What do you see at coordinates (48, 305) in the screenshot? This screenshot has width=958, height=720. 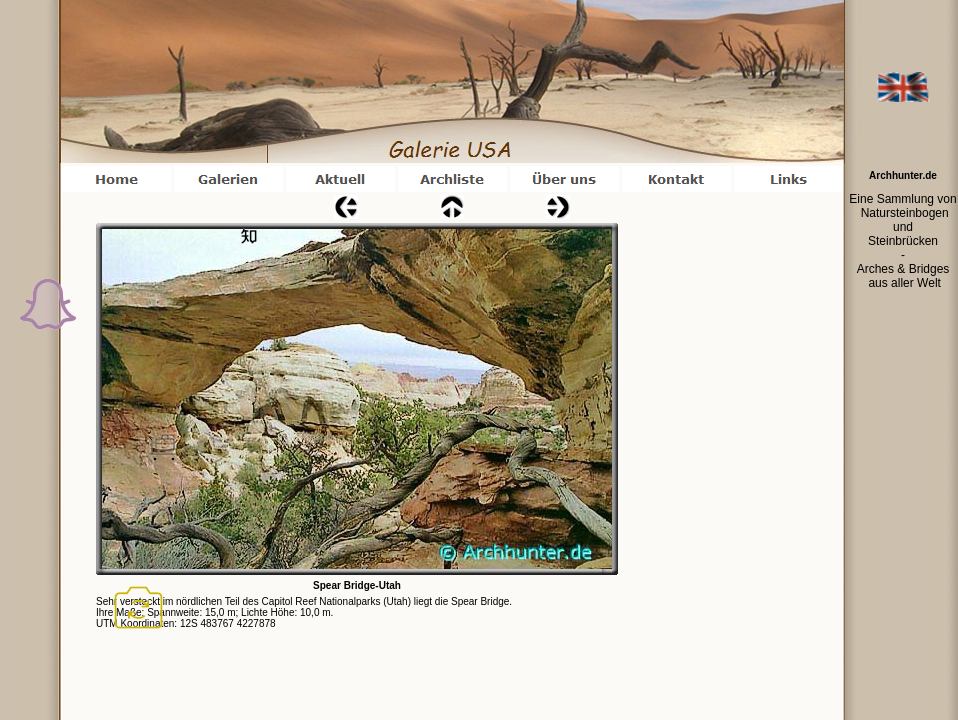 I see `open snapchat app` at bounding box center [48, 305].